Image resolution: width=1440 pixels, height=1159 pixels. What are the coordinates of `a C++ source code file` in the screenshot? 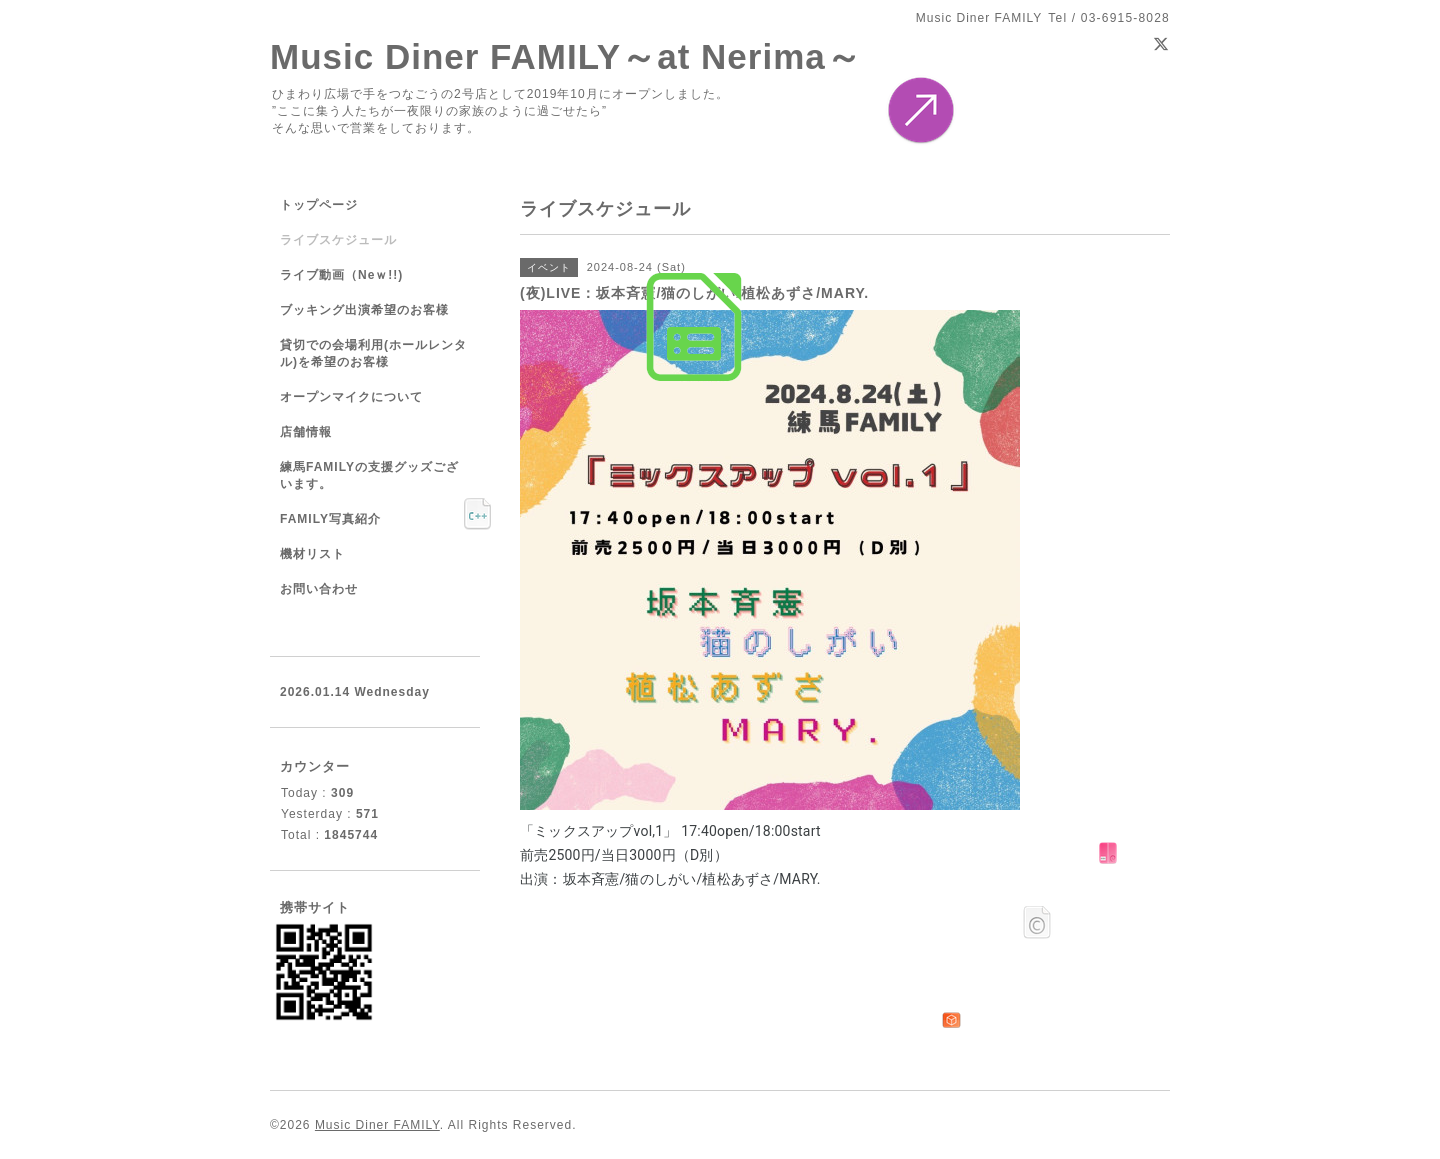 It's located at (477, 513).